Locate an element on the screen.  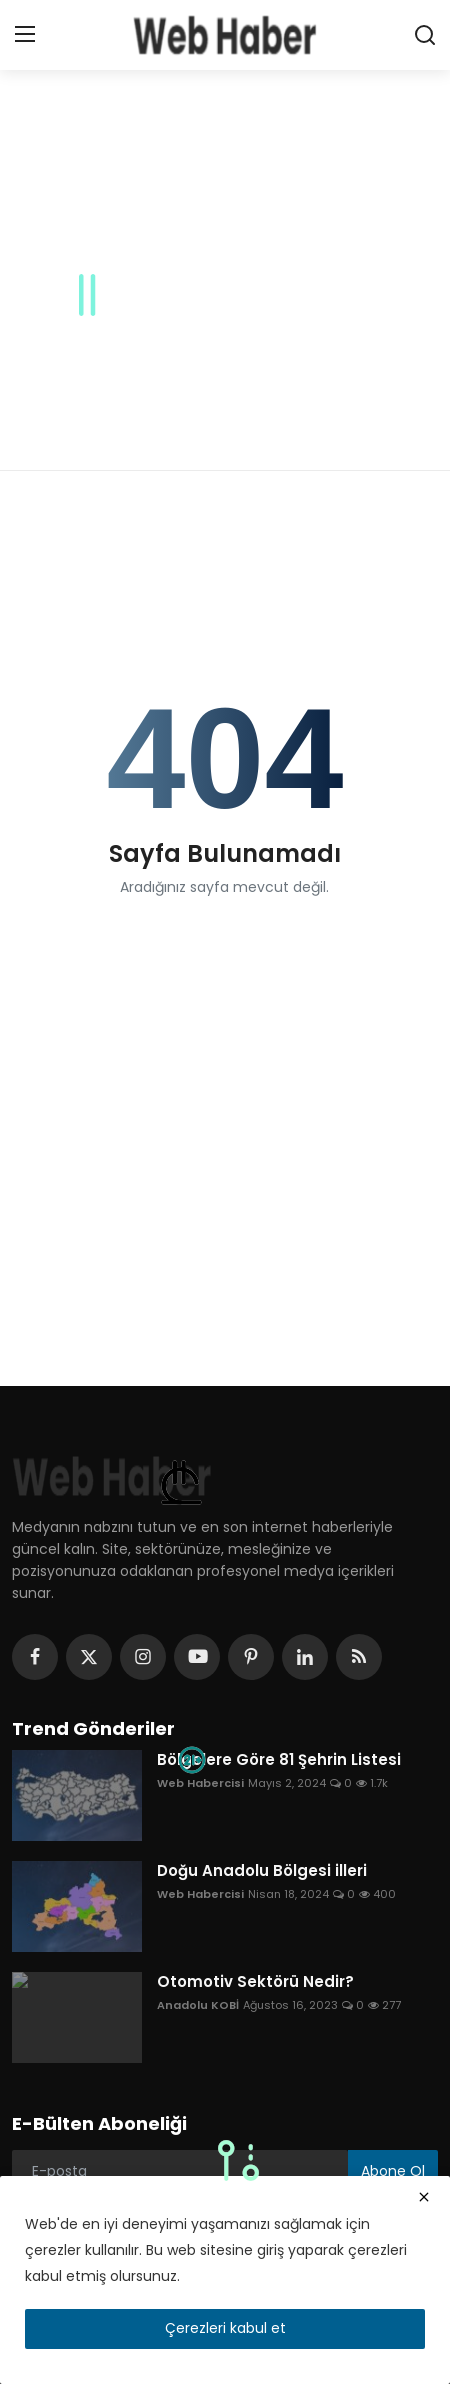
indicates a draft pull request awaiting completion is located at coordinates (238, 2160).